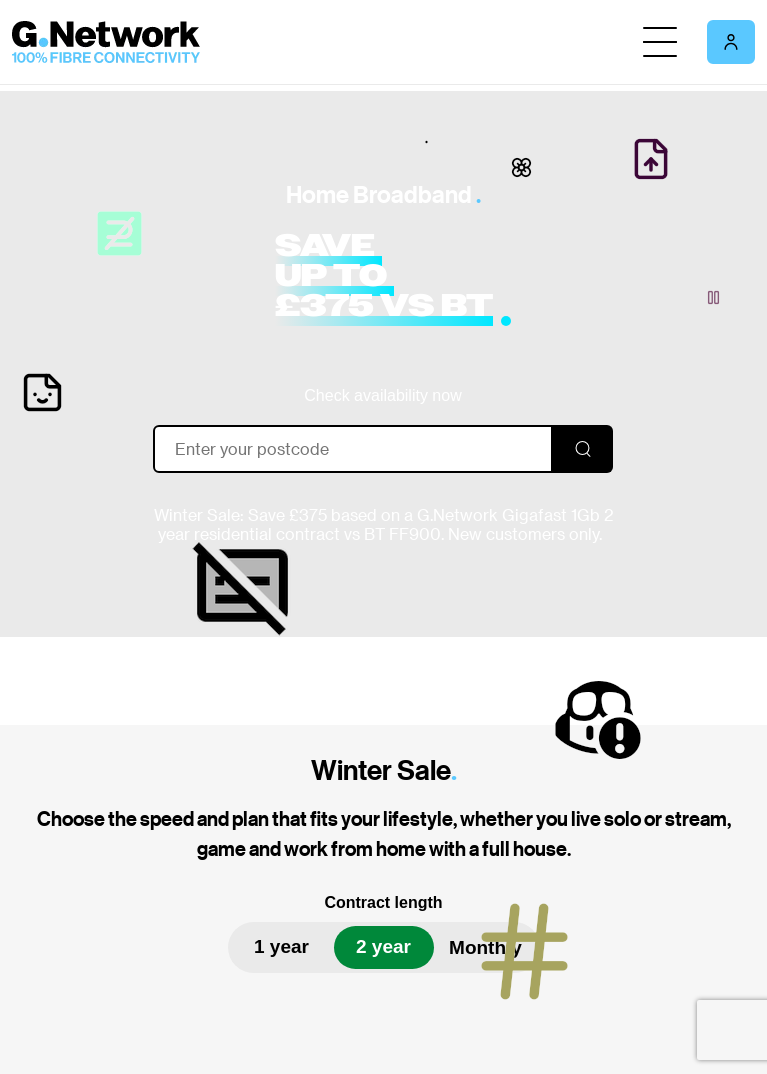  I want to click on no signal or connection unavailable, so click(439, 132).